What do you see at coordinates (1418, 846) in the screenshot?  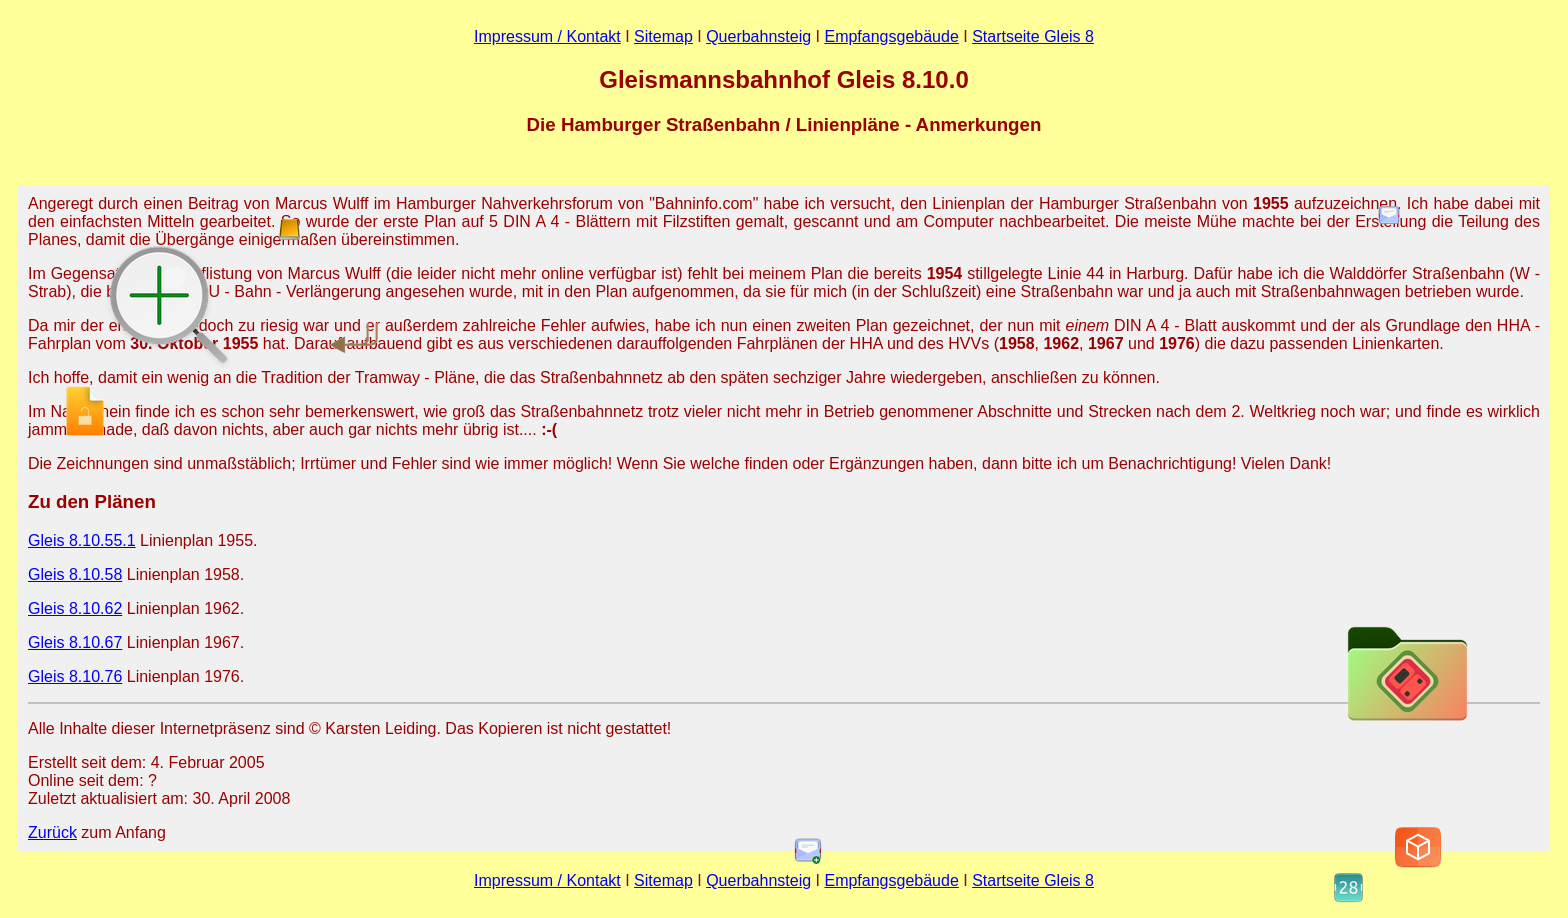 I see `open a 3D model file` at bounding box center [1418, 846].